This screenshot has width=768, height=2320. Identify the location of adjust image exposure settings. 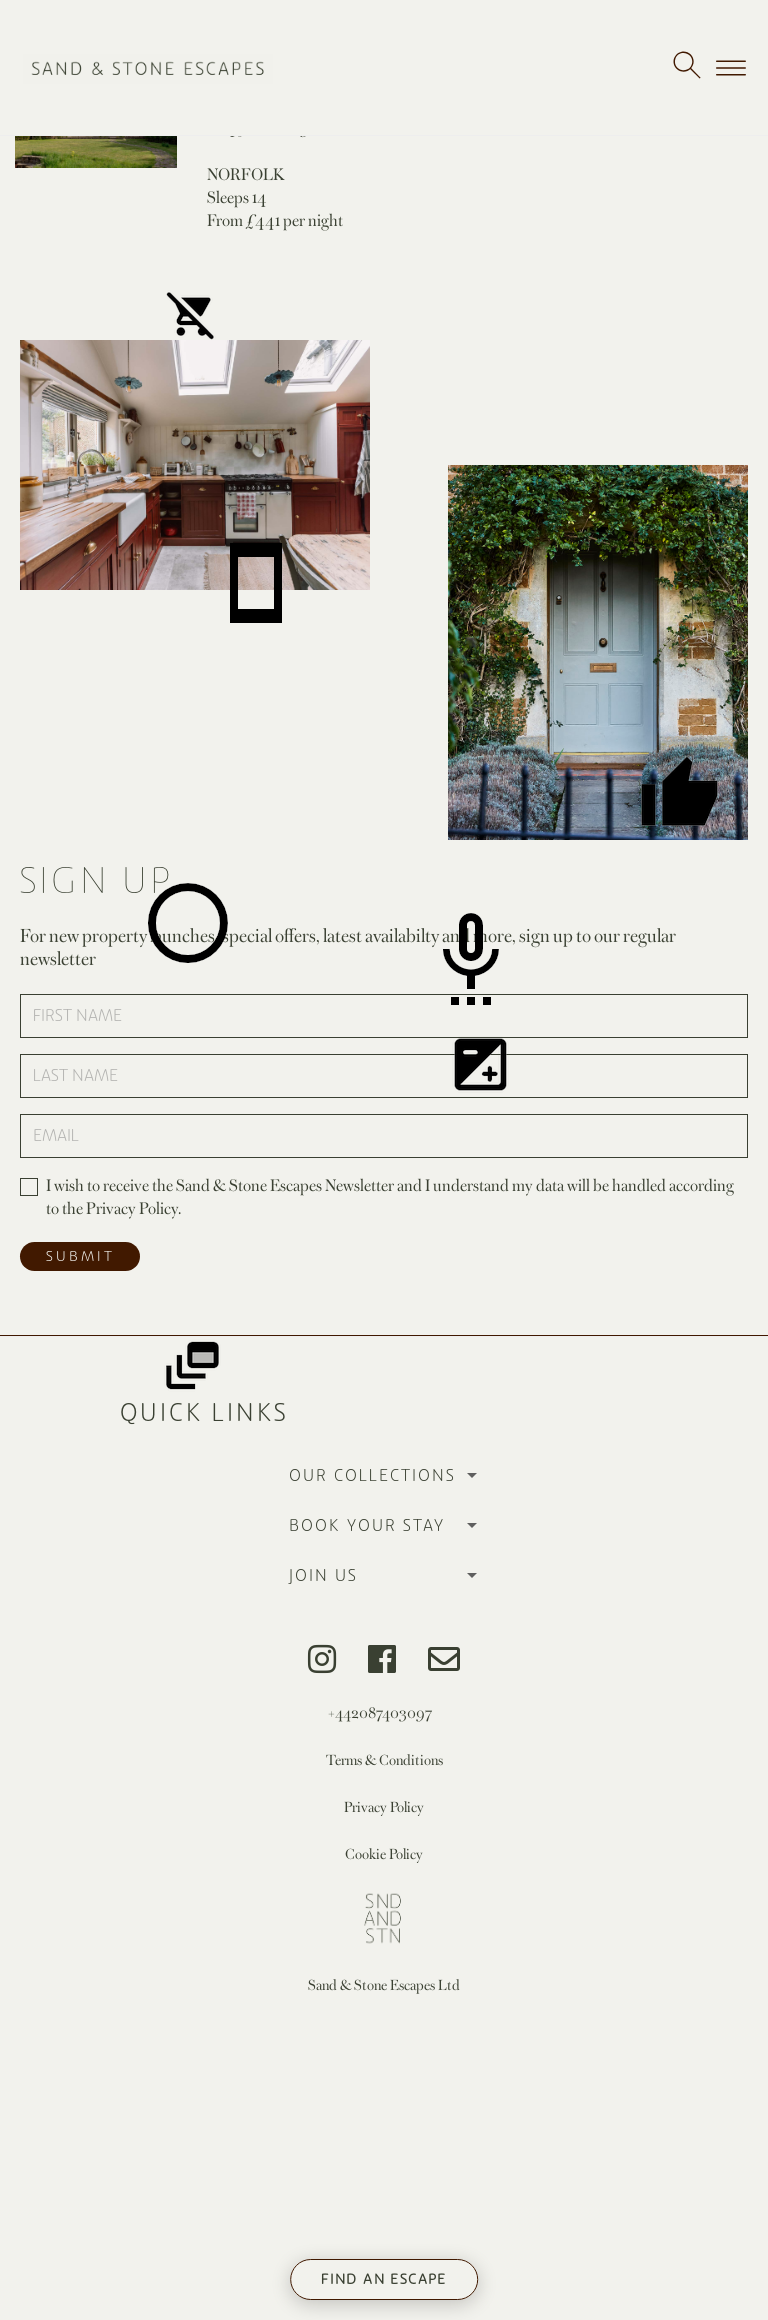
(480, 1064).